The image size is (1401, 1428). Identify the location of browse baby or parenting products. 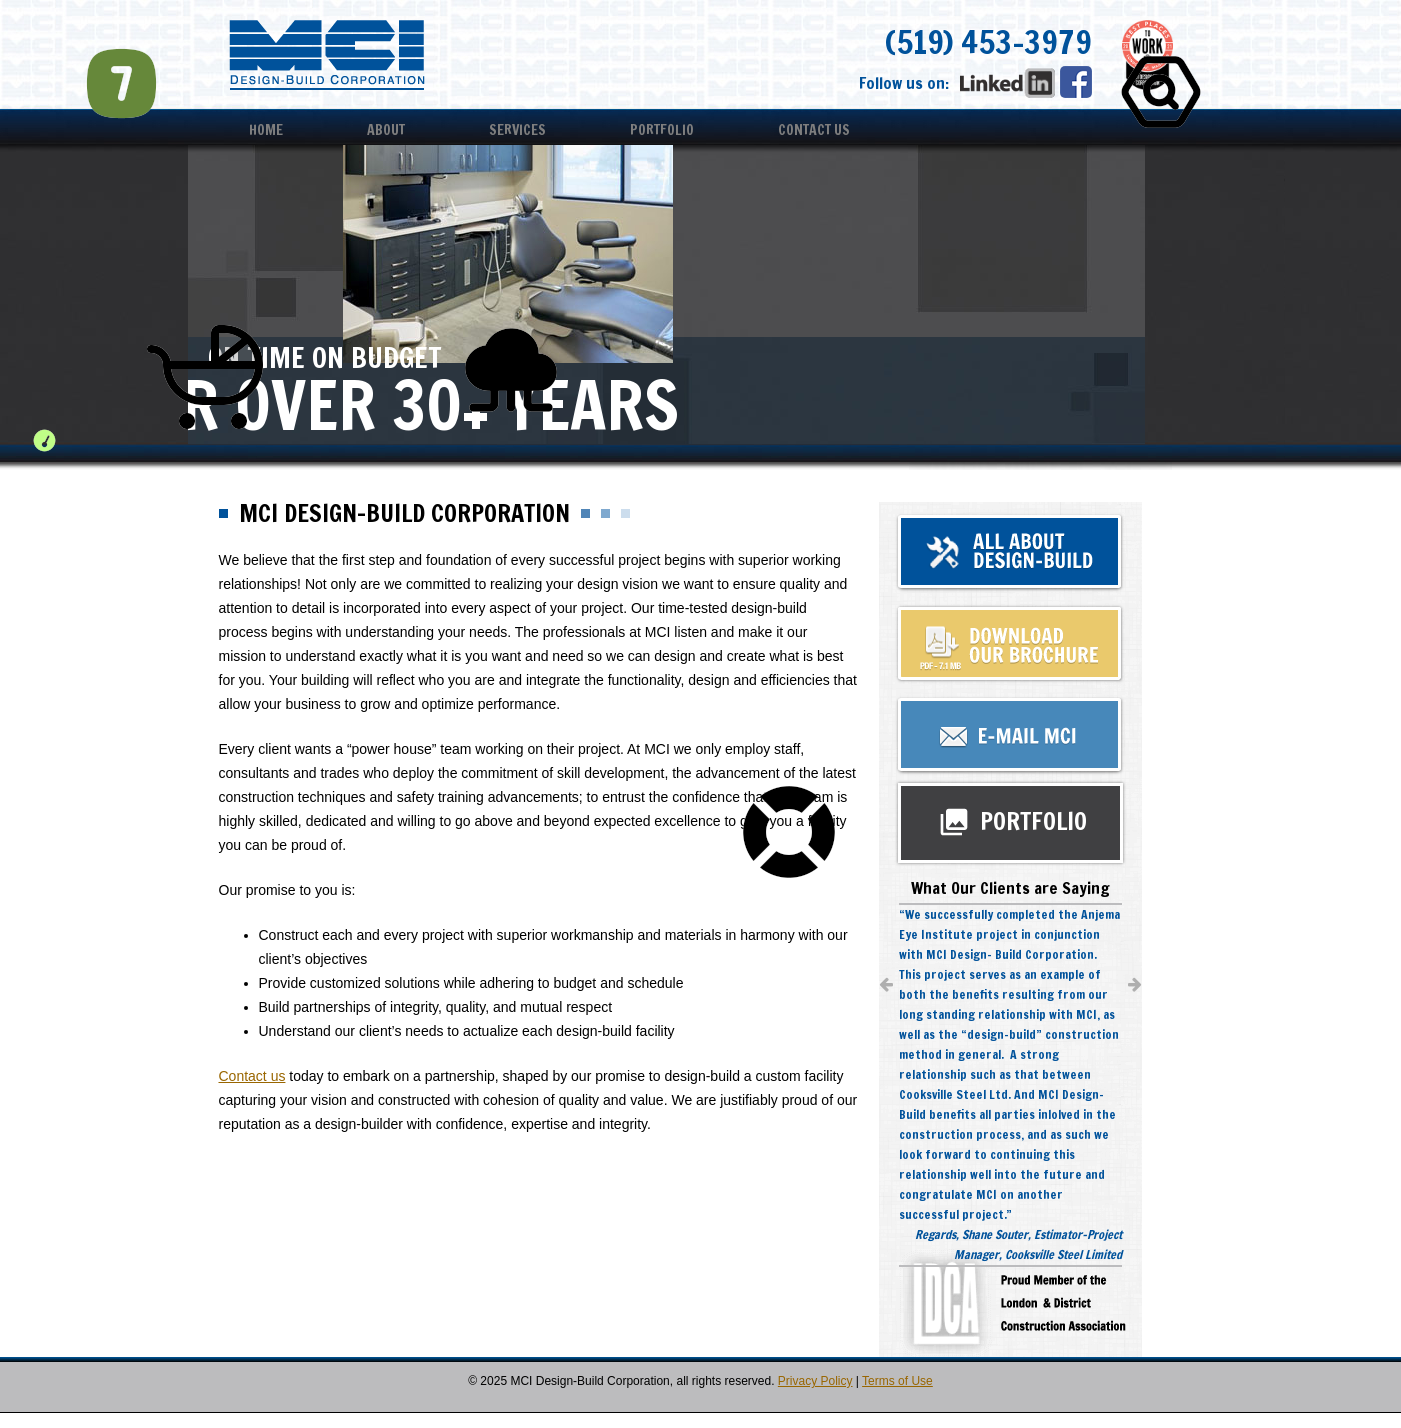
(207, 373).